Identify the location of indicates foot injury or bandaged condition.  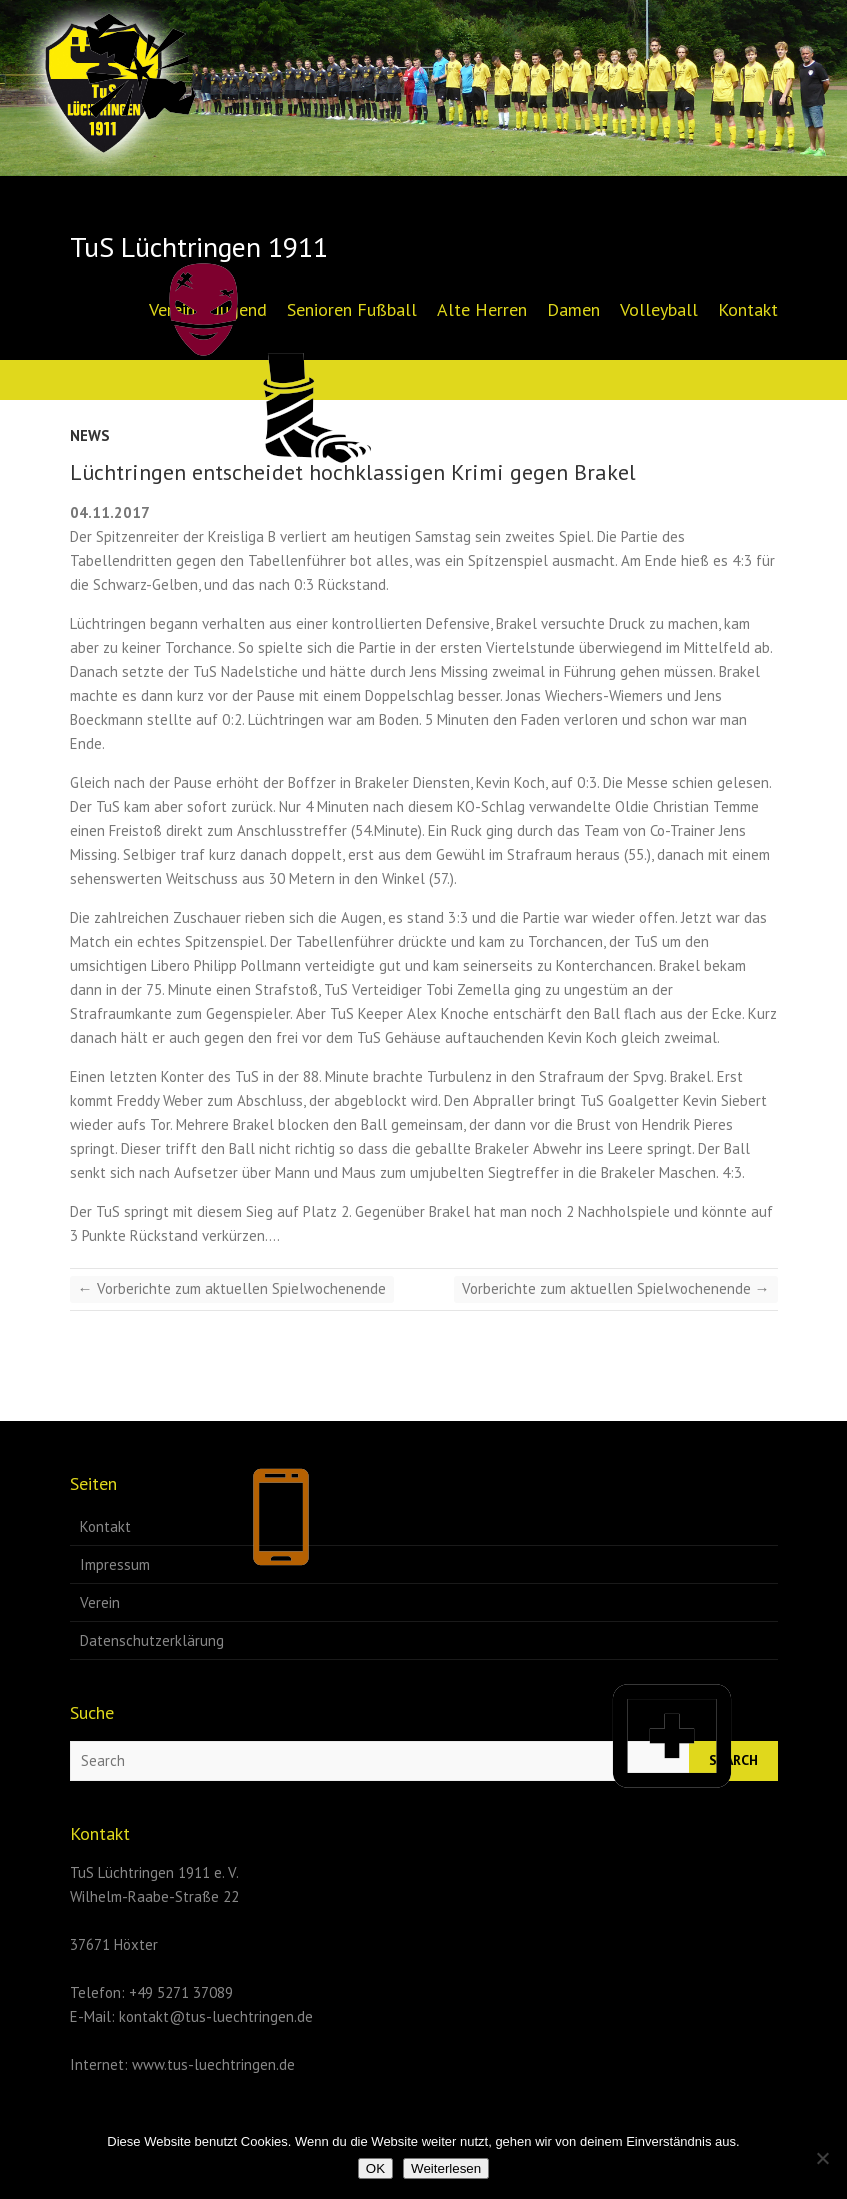
(317, 408).